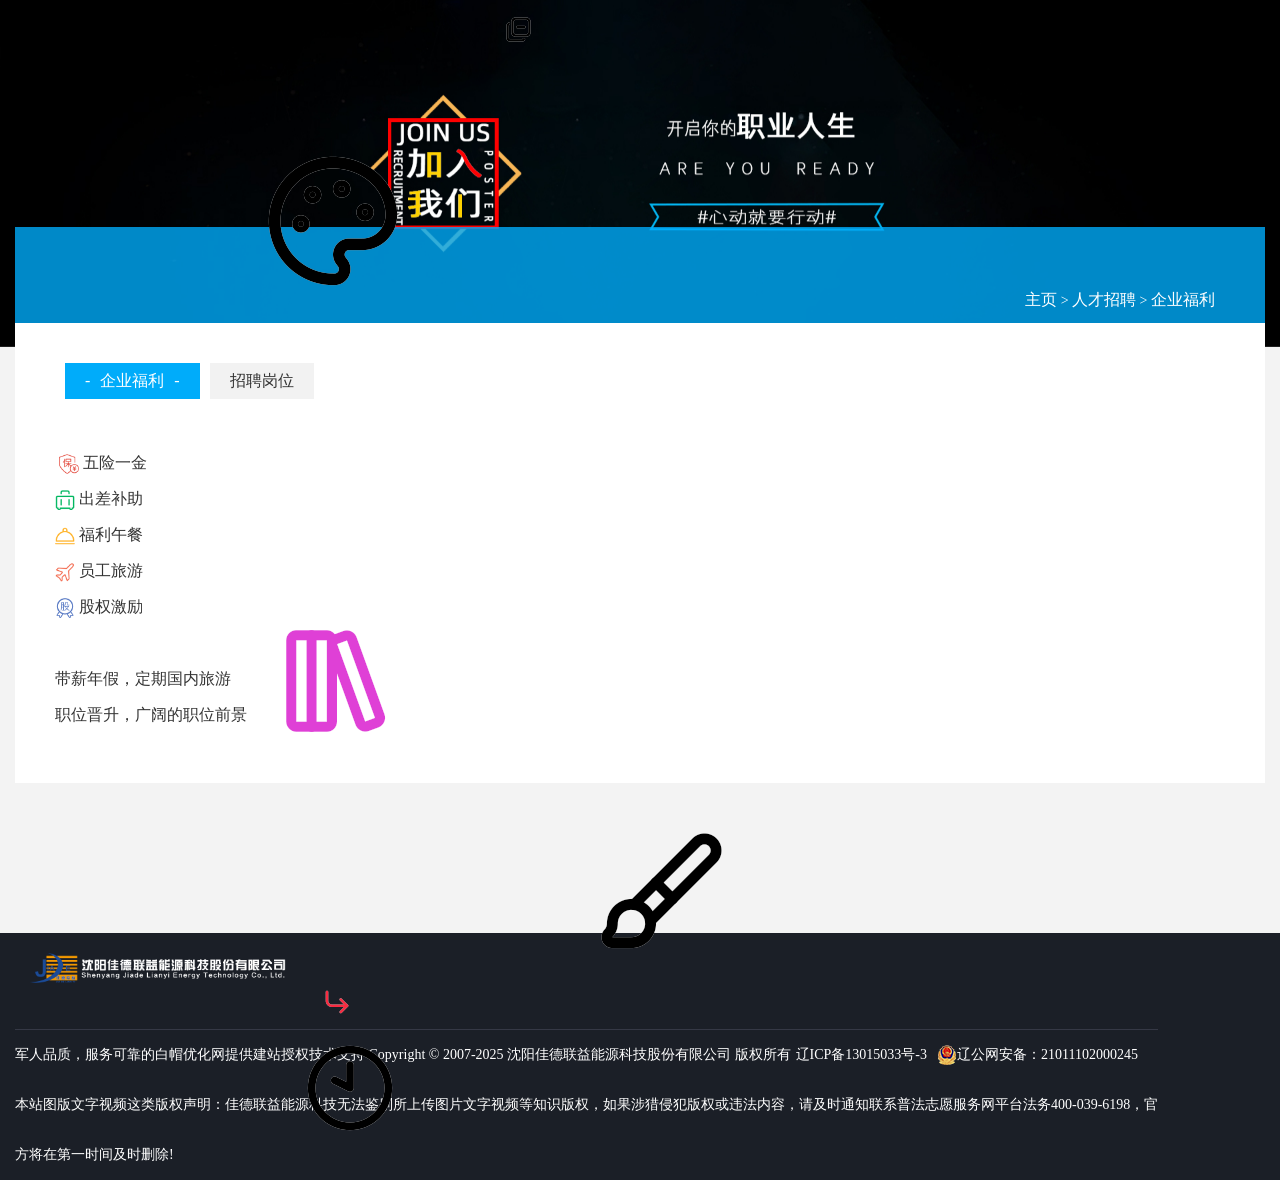 Image resolution: width=1280 pixels, height=1180 pixels. What do you see at coordinates (350, 1088) in the screenshot?
I see `indicates the current time is 10 o'clock` at bounding box center [350, 1088].